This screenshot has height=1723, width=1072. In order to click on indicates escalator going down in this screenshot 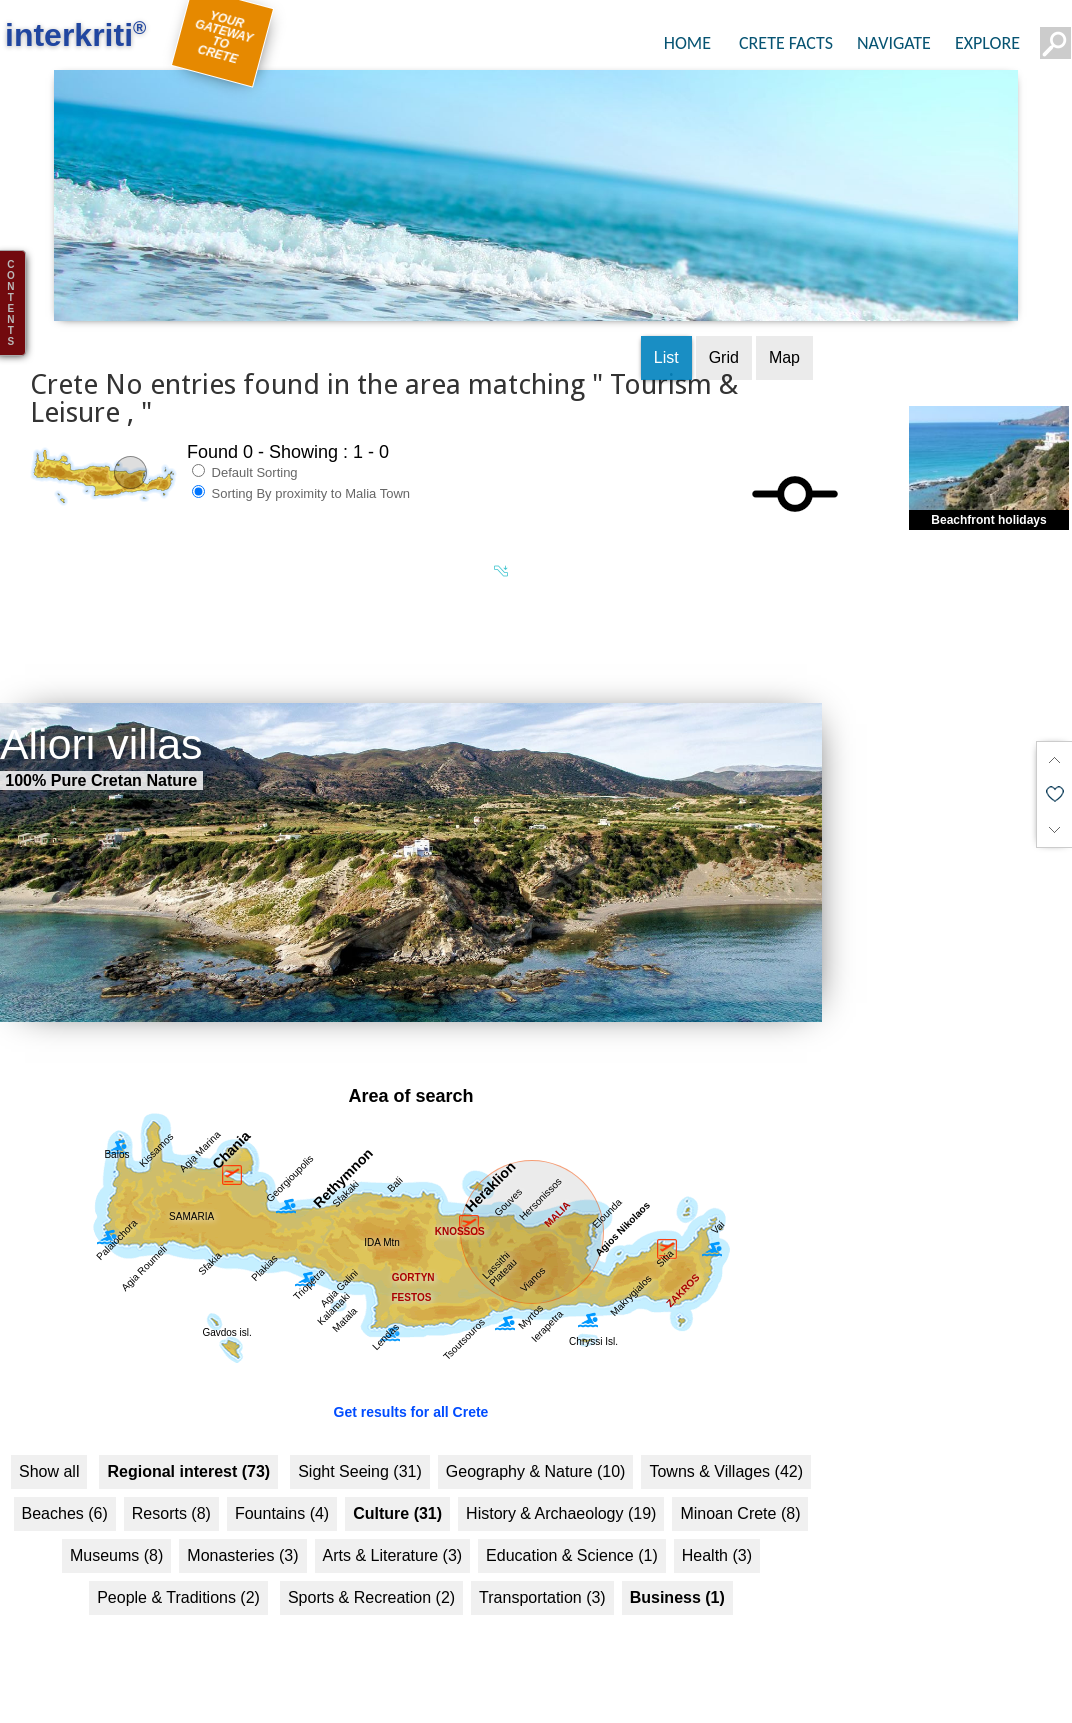, I will do `click(501, 571)`.